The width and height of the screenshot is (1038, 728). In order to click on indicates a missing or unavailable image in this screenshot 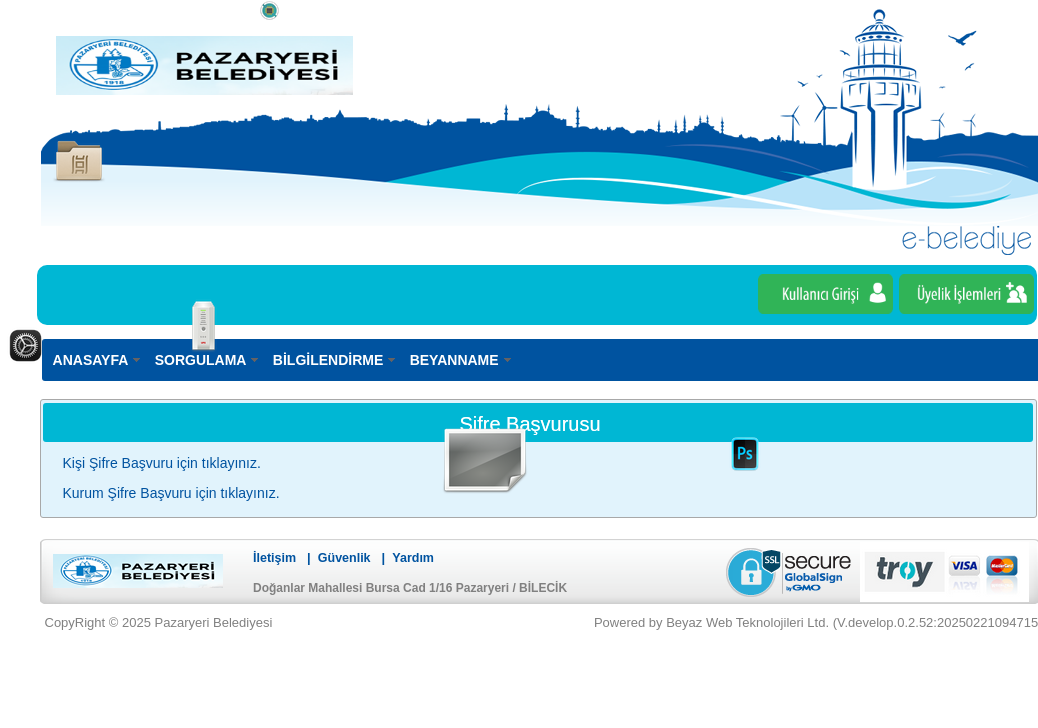, I will do `click(485, 462)`.